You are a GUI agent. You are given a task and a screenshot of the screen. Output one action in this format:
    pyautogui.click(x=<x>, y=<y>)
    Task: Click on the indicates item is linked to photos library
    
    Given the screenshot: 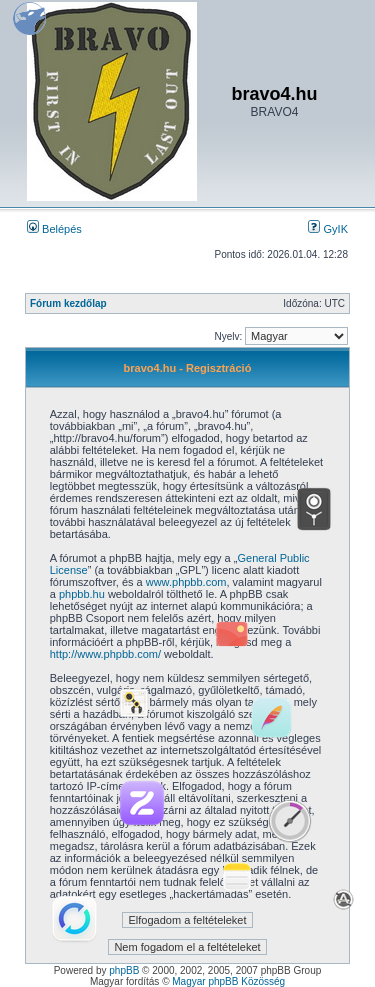 What is the action you would take?
    pyautogui.click(x=232, y=634)
    